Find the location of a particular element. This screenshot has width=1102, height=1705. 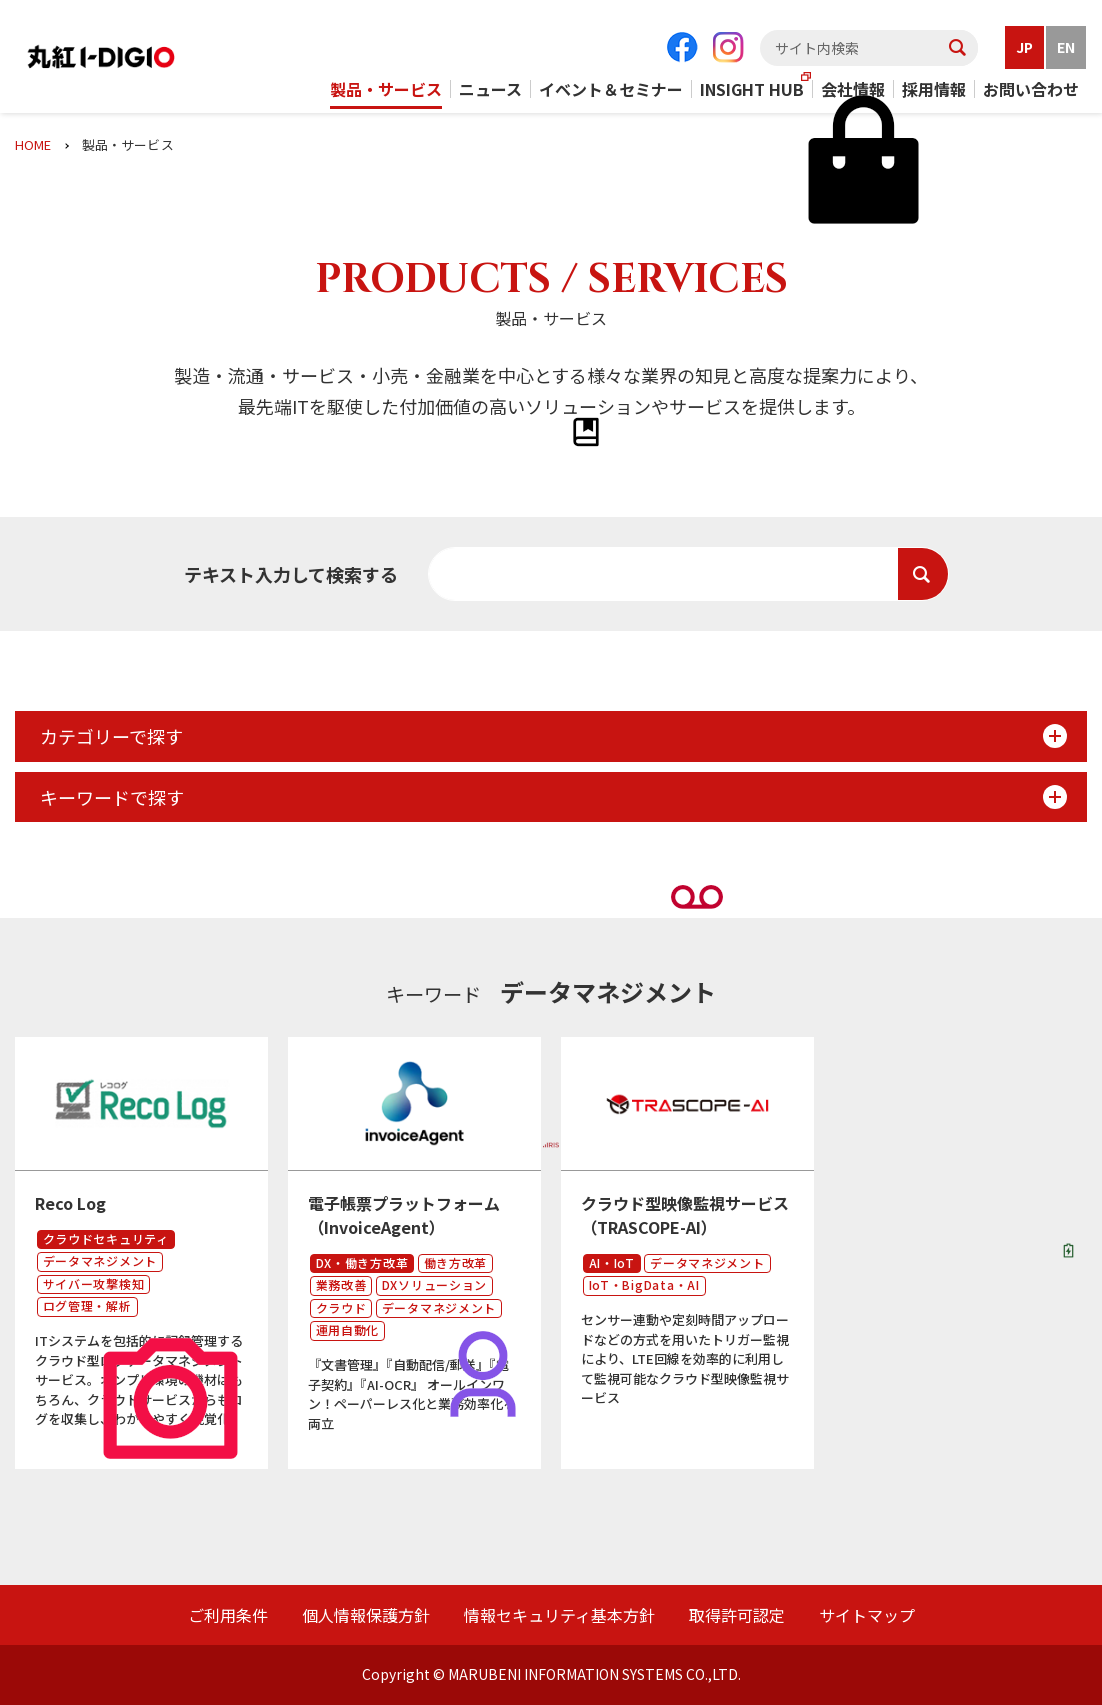

view your profile is located at coordinates (483, 1376).